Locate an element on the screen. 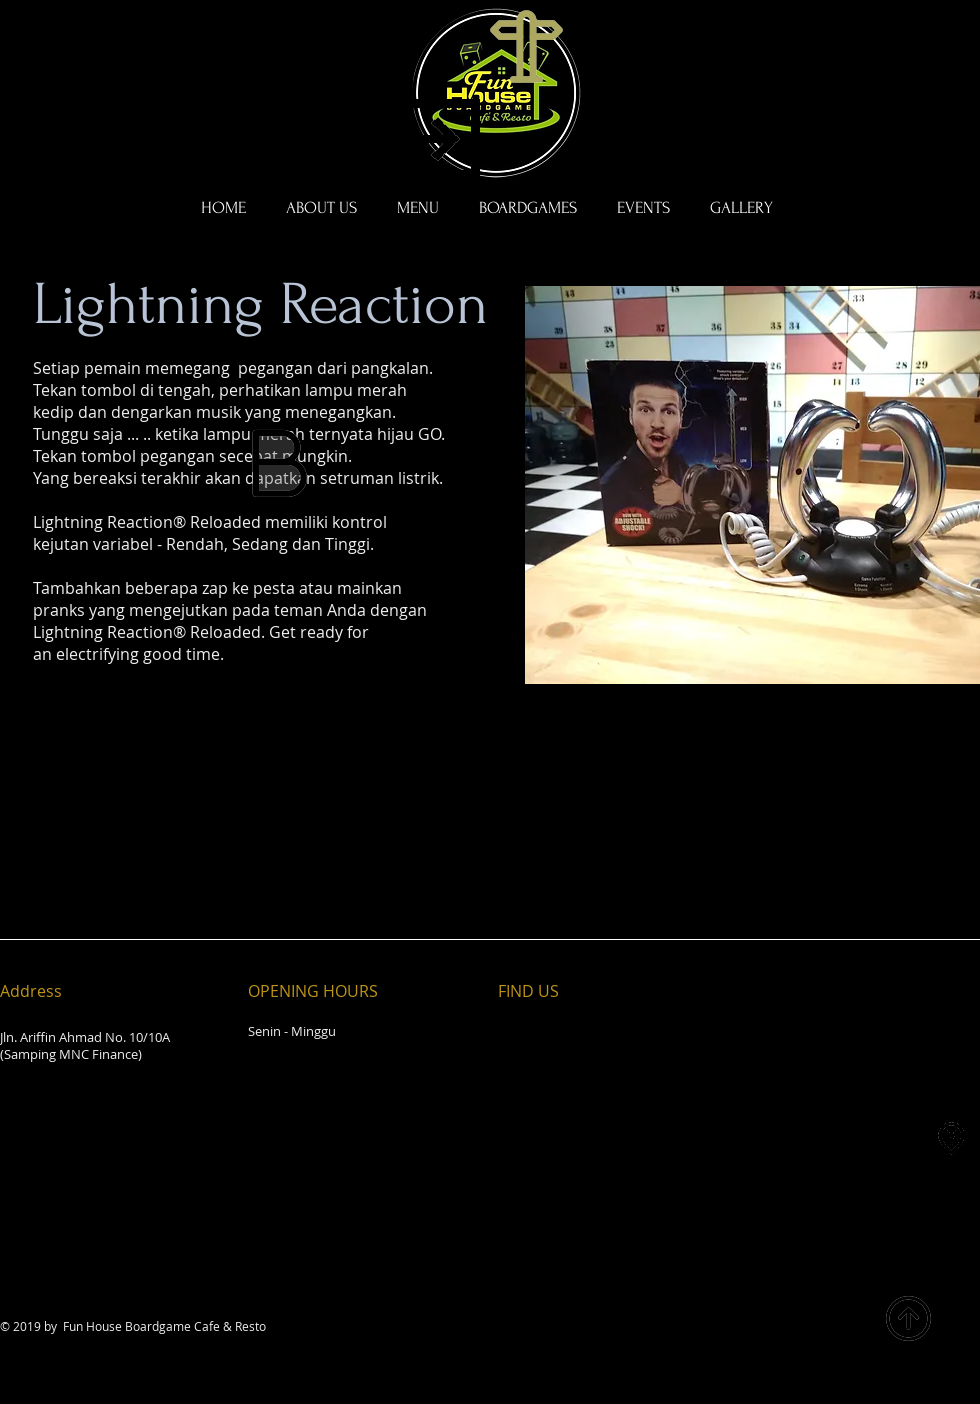  apply bold formatting to selected text is located at coordinates (275, 465).